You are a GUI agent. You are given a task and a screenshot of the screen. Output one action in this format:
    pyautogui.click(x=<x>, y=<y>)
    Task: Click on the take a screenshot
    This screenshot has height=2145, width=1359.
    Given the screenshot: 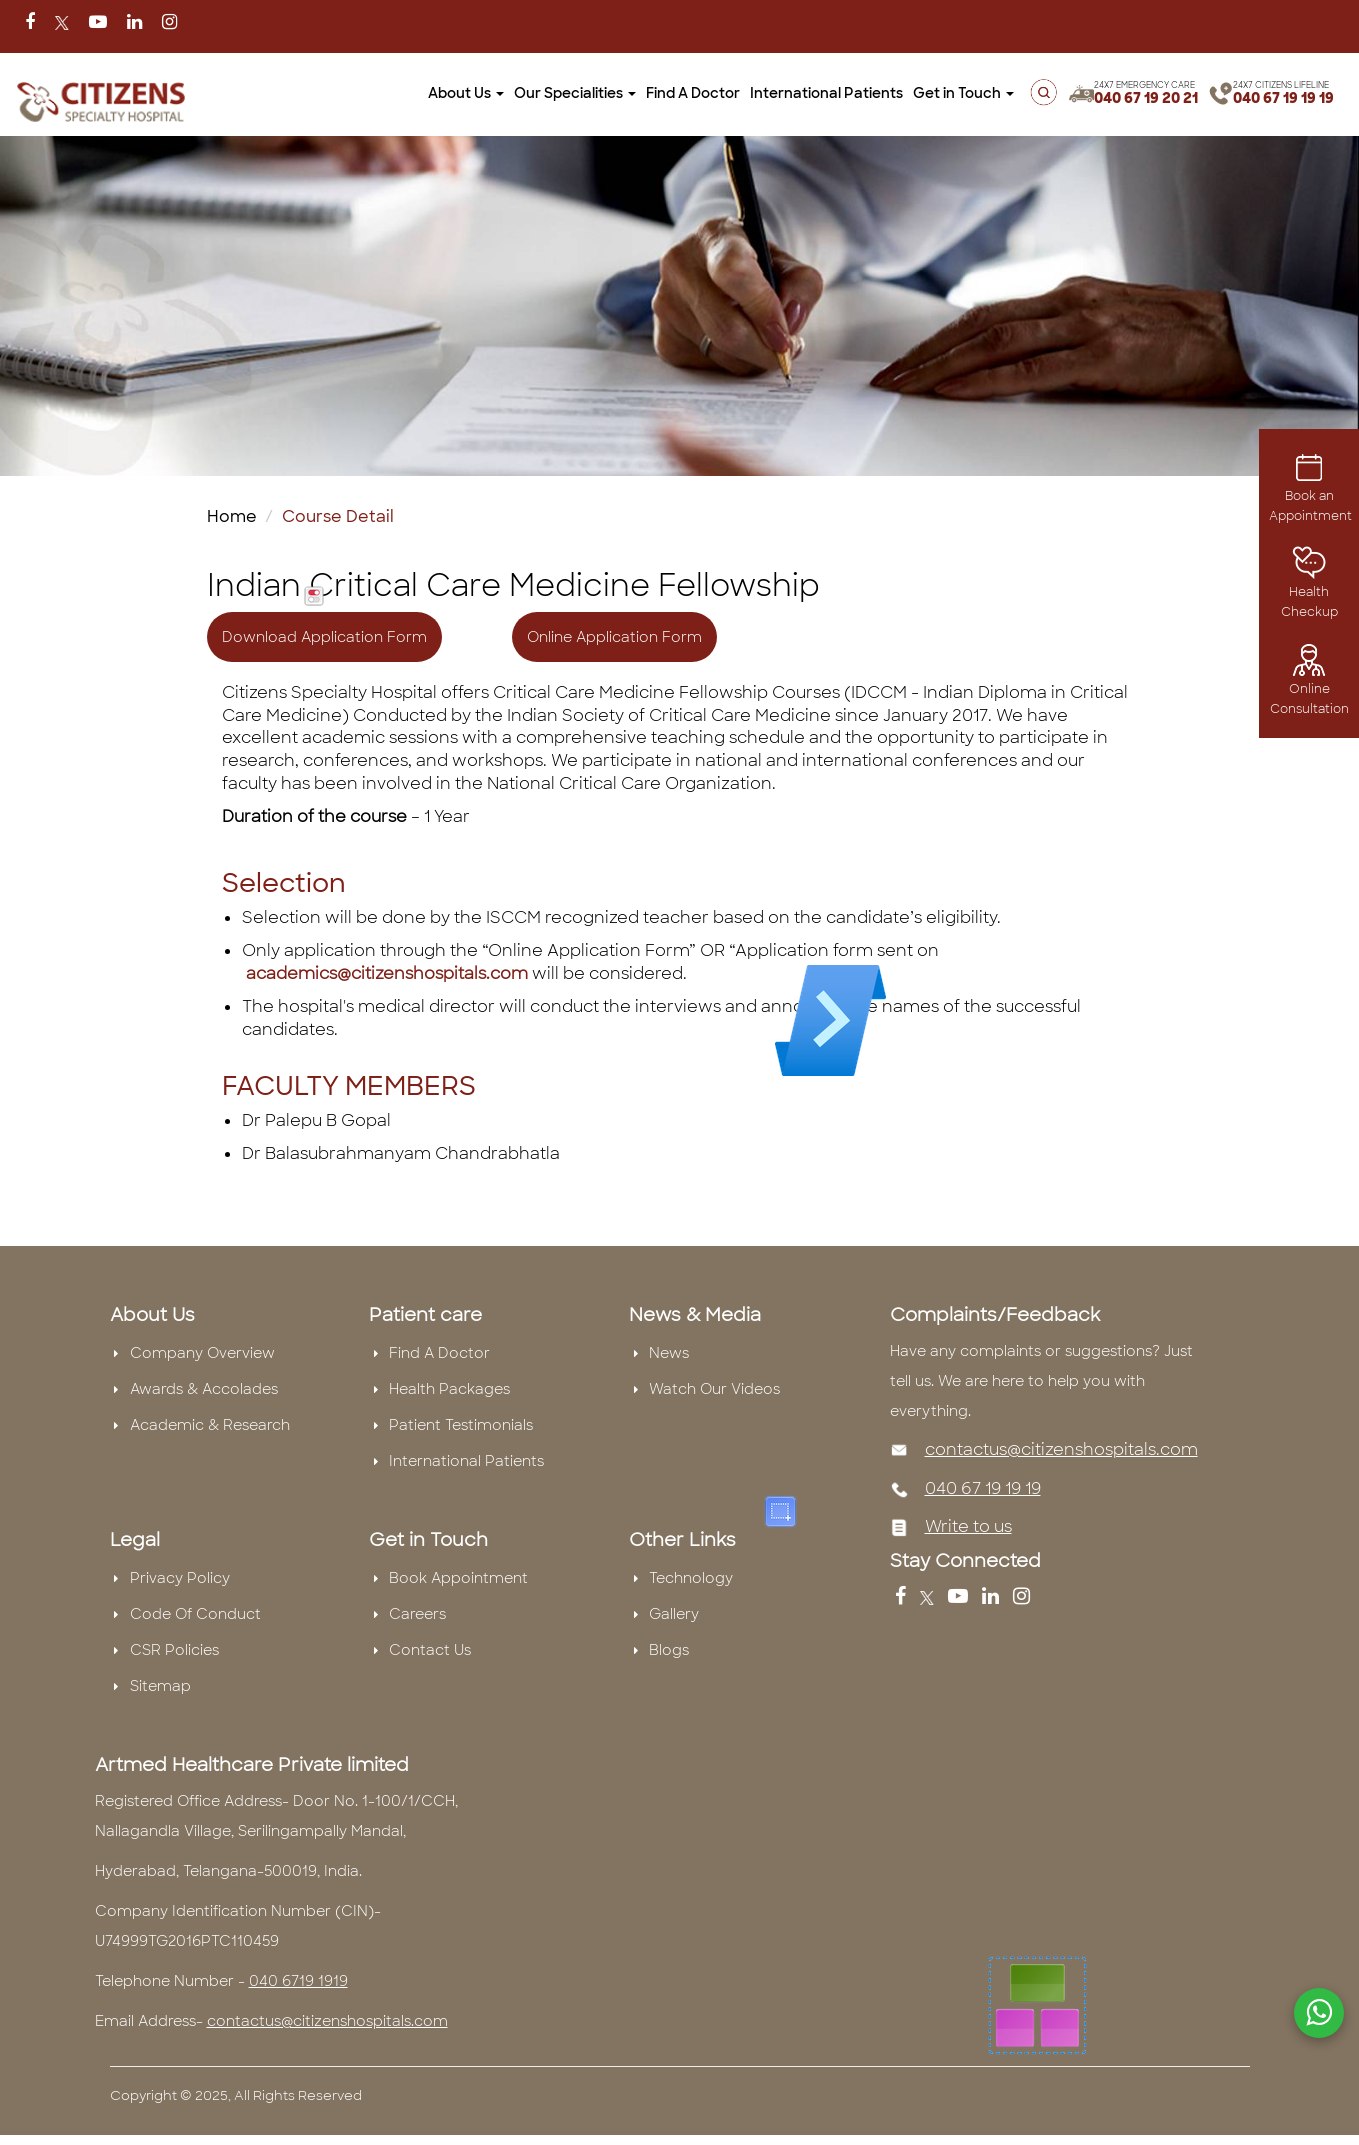 What is the action you would take?
    pyautogui.click(x=780, y=1511)
    